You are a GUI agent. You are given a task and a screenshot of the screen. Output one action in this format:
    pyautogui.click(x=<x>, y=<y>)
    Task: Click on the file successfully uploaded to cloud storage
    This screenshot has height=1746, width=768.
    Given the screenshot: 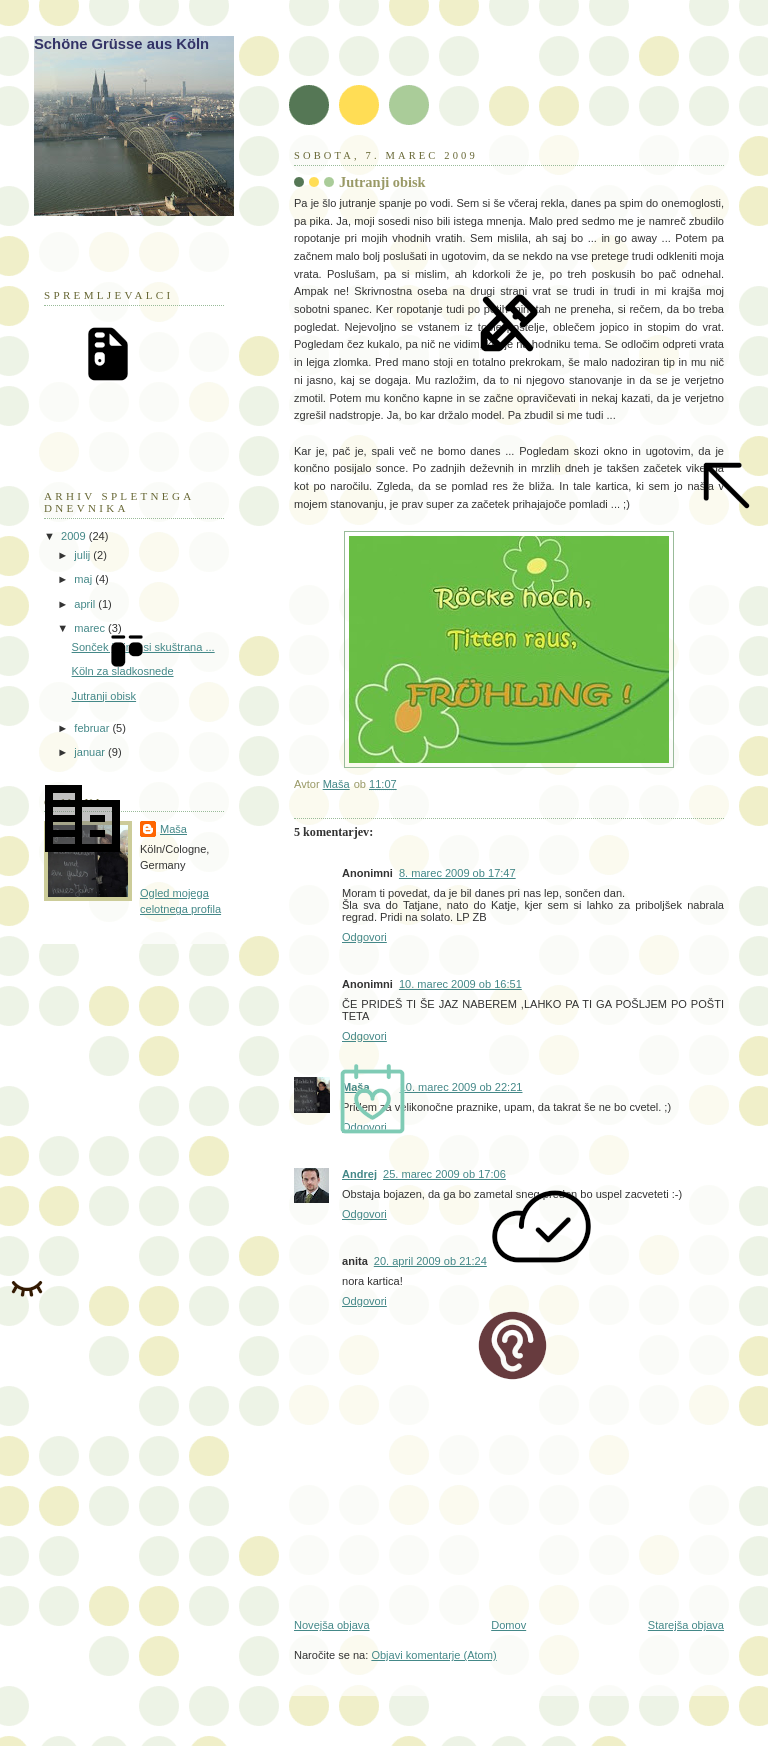 What is the action you would take?
    pyautogui.click(x=541, y=1226)
    